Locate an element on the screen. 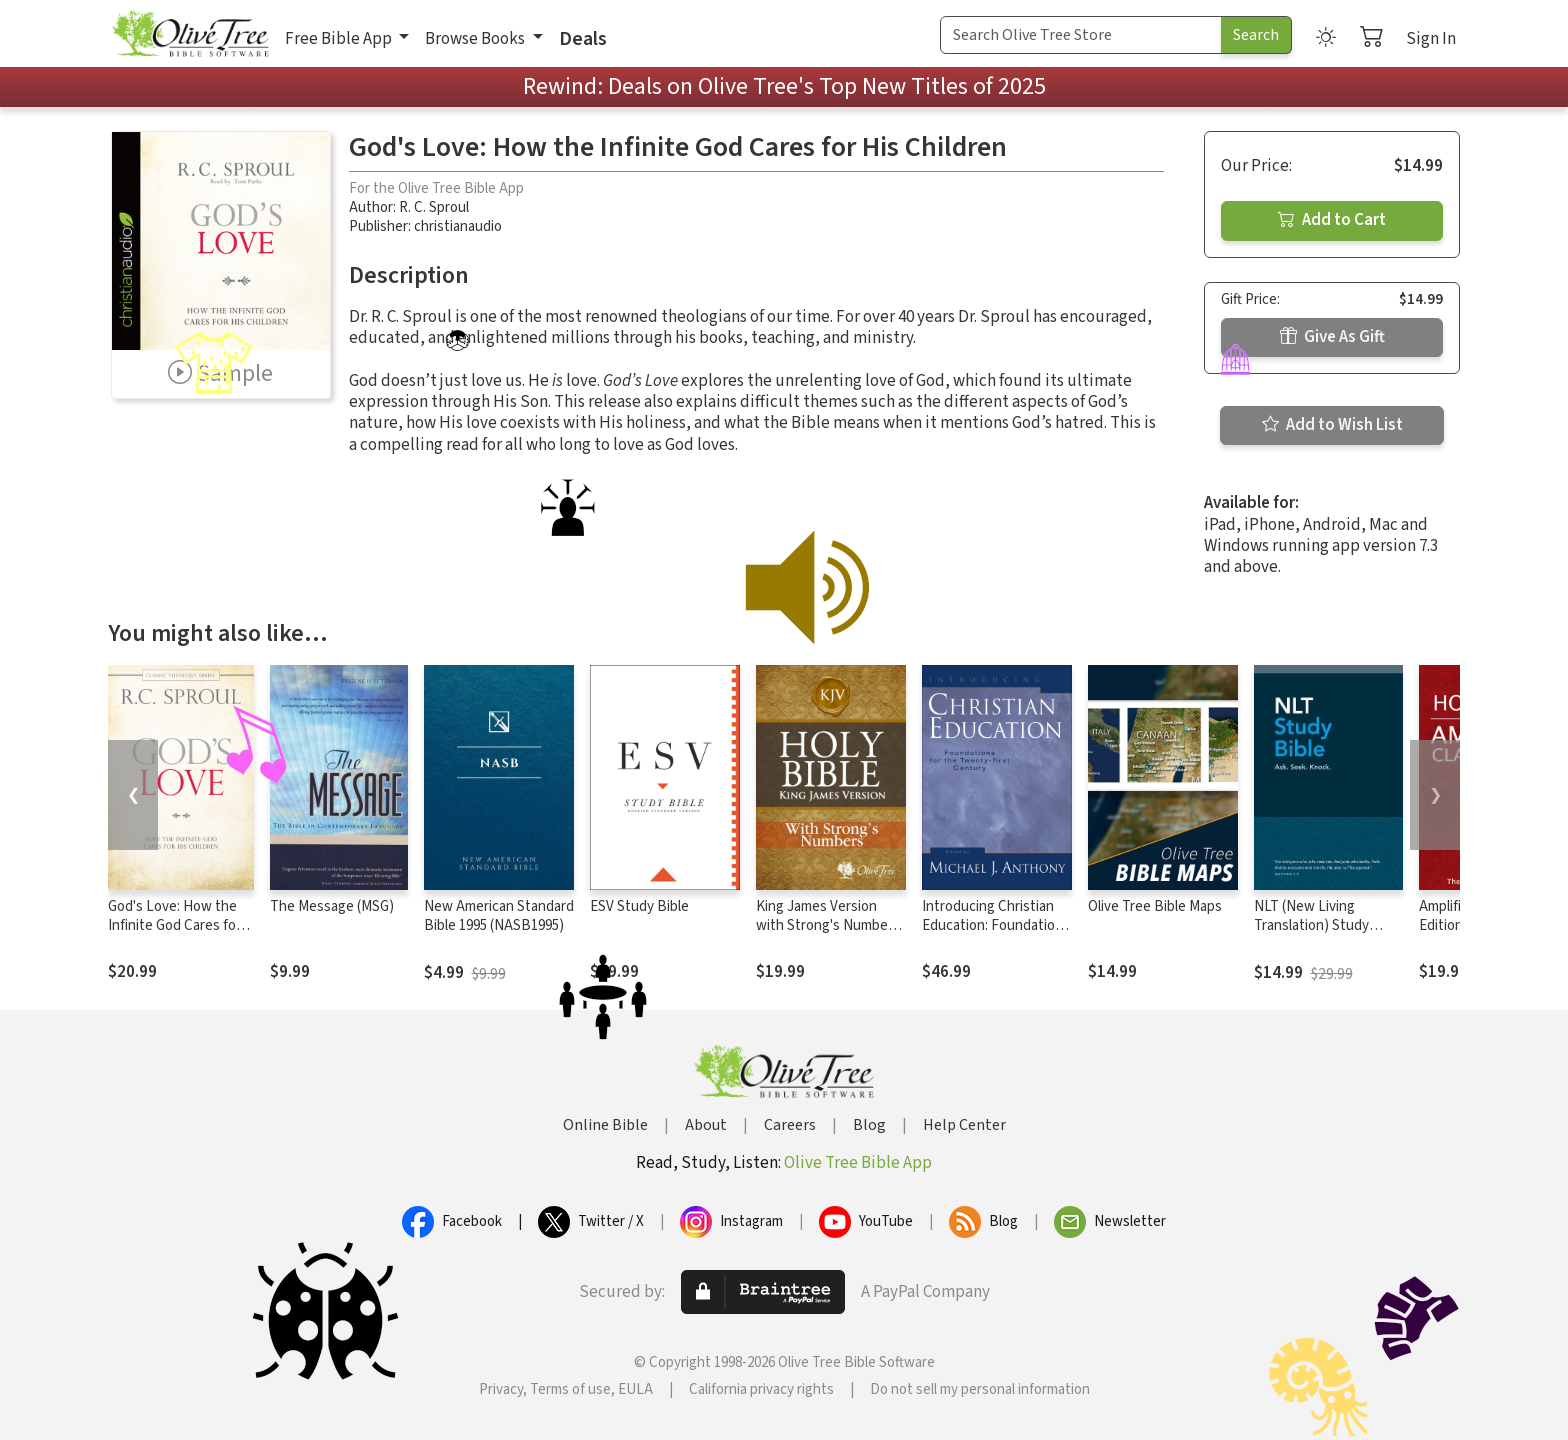  grab or drag an item is located at coordinates (1417, 1318).